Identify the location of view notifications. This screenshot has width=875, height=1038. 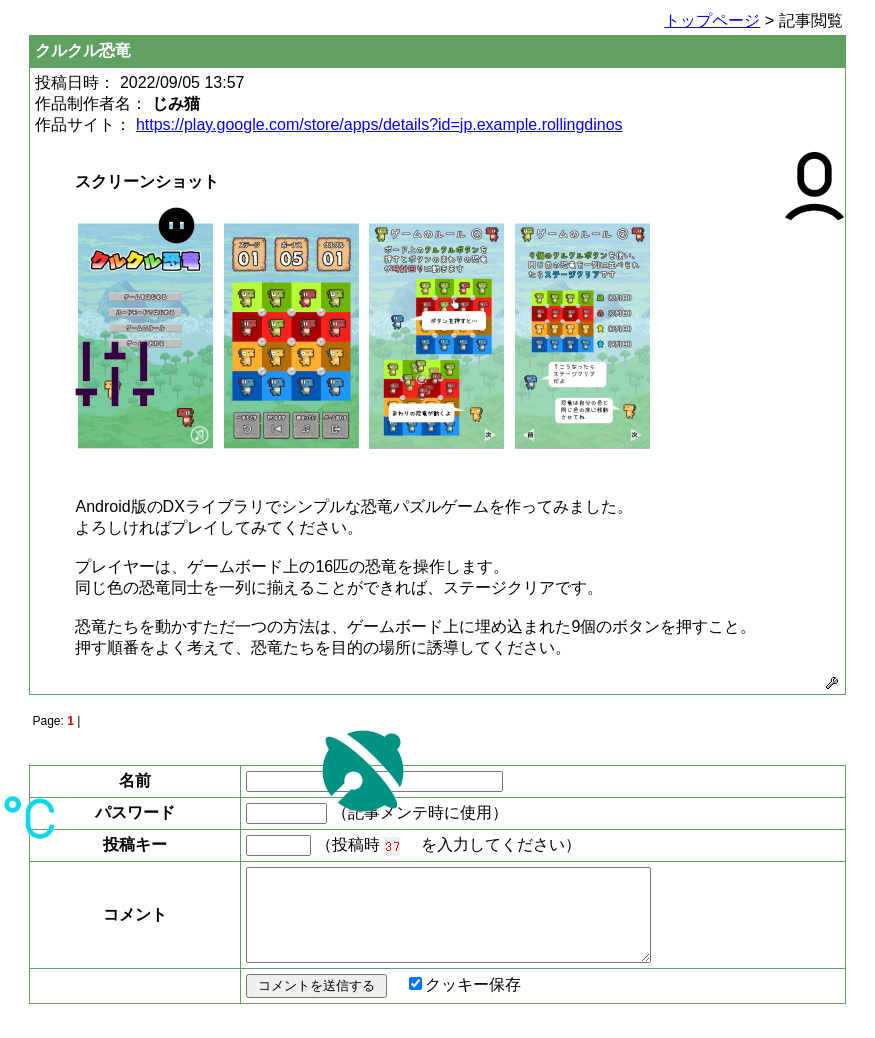
(363, 771).